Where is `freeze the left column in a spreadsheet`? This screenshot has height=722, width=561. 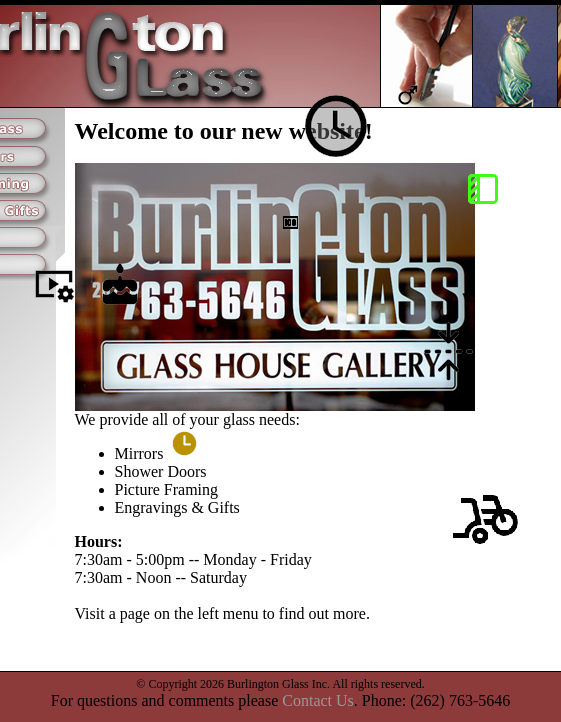 freeze the left column in a spreadsheet is located at coordinates (483, 189).